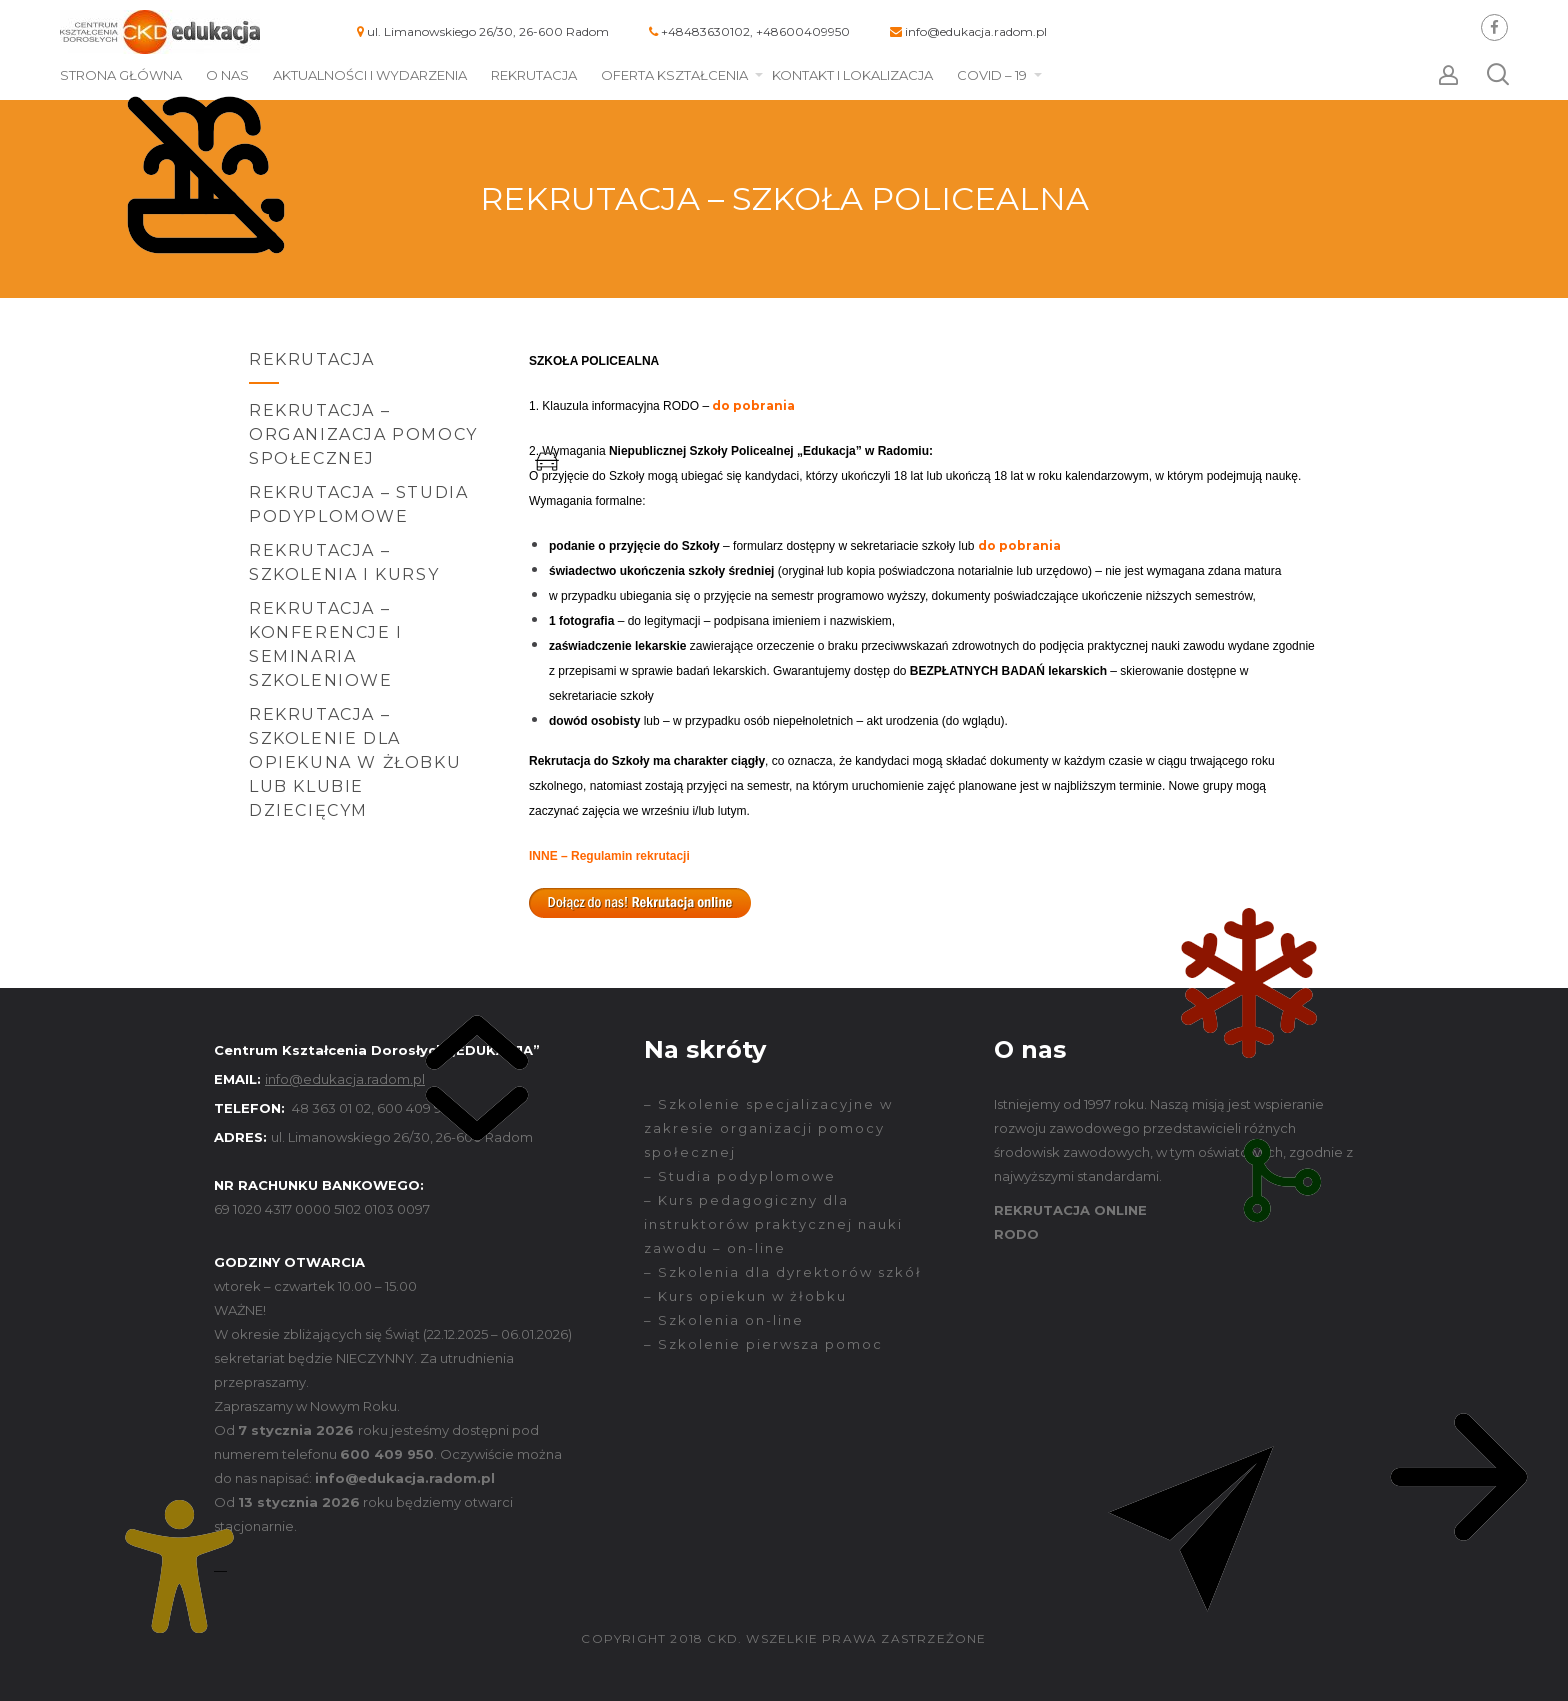  I want to click on expand or collapse a section, so click(477, 1078).